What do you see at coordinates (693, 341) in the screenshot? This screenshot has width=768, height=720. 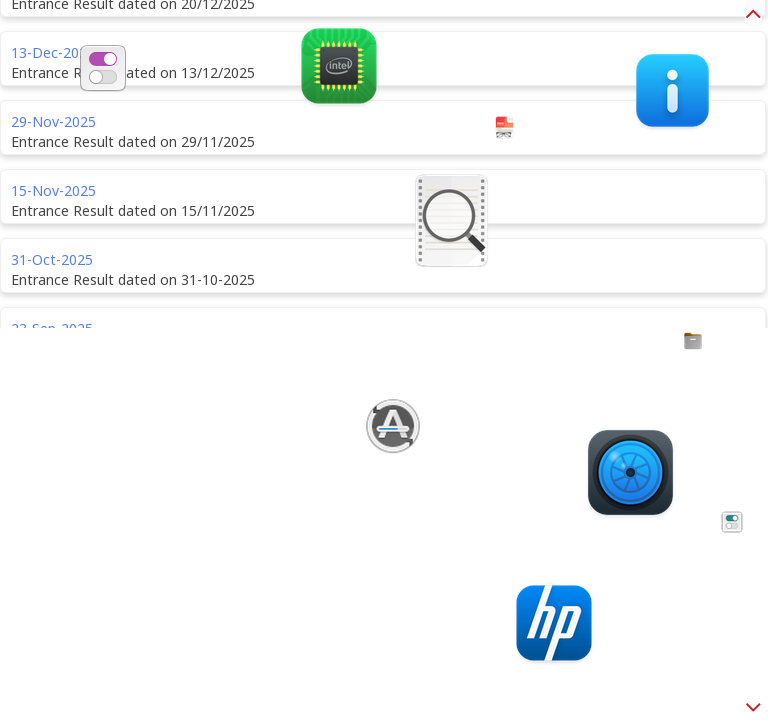 I see `open the file manager application` at bounding box center [693, 341].